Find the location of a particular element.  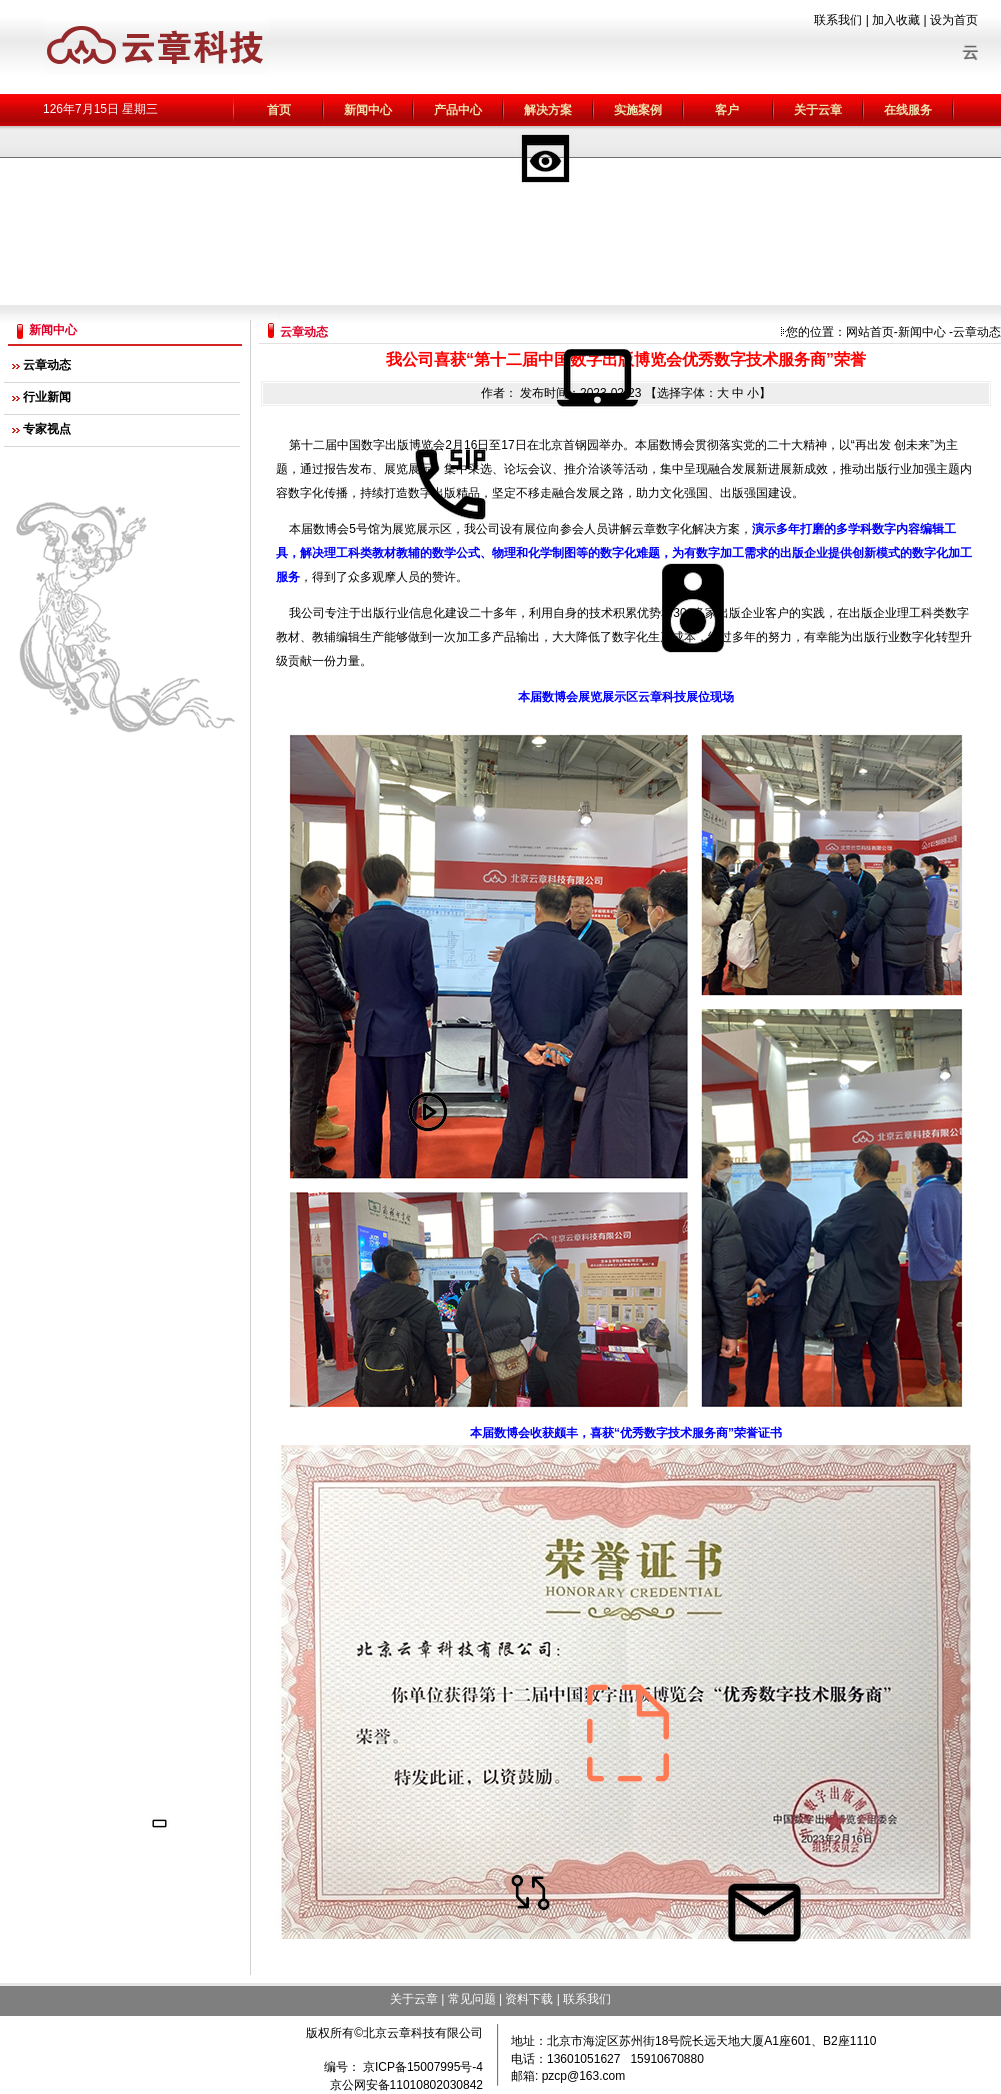

access desktop or laptop view is located at coordinates (597, 379).